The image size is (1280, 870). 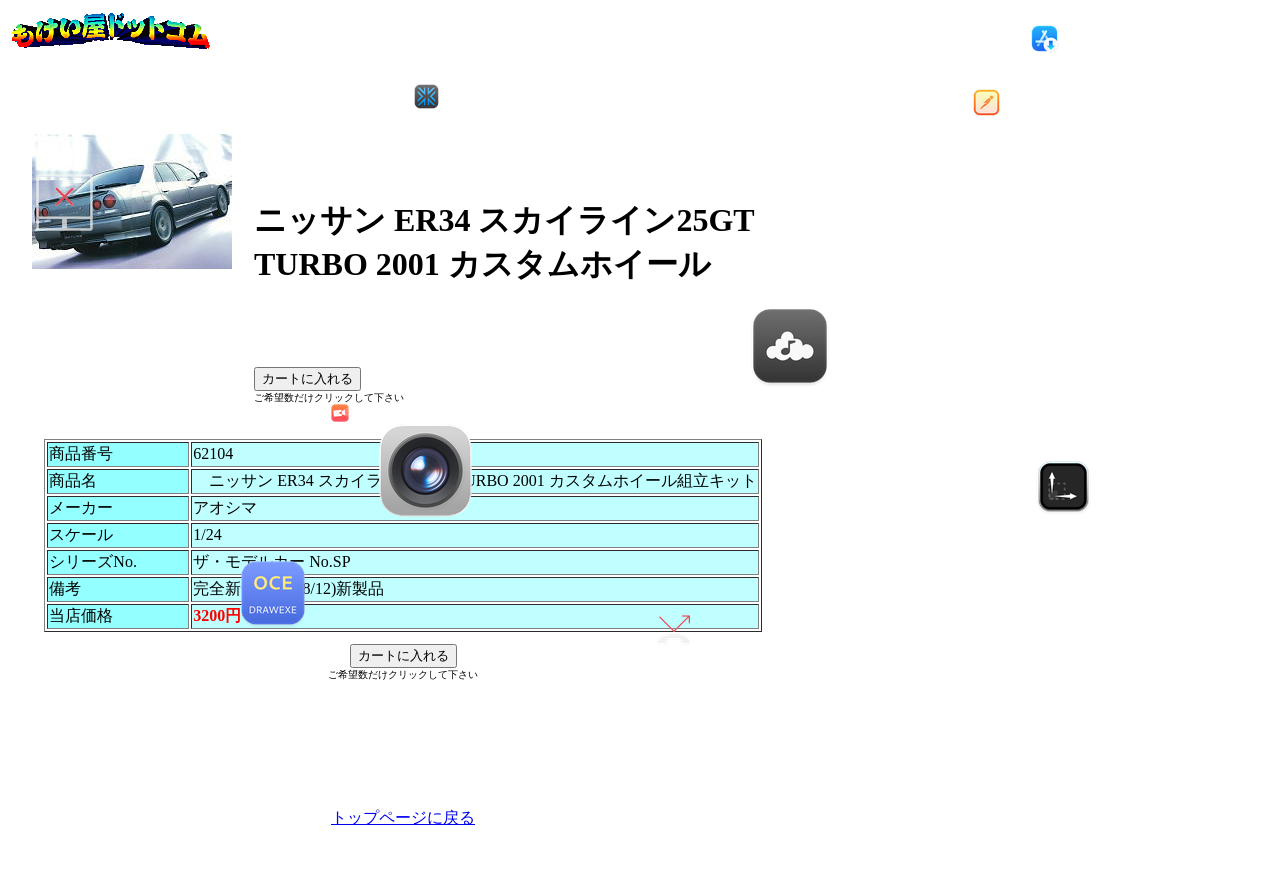 What do you see at coordinates (425, 470) in the screenshot?
I see `open the camera app` at bounding box center [425, 470].